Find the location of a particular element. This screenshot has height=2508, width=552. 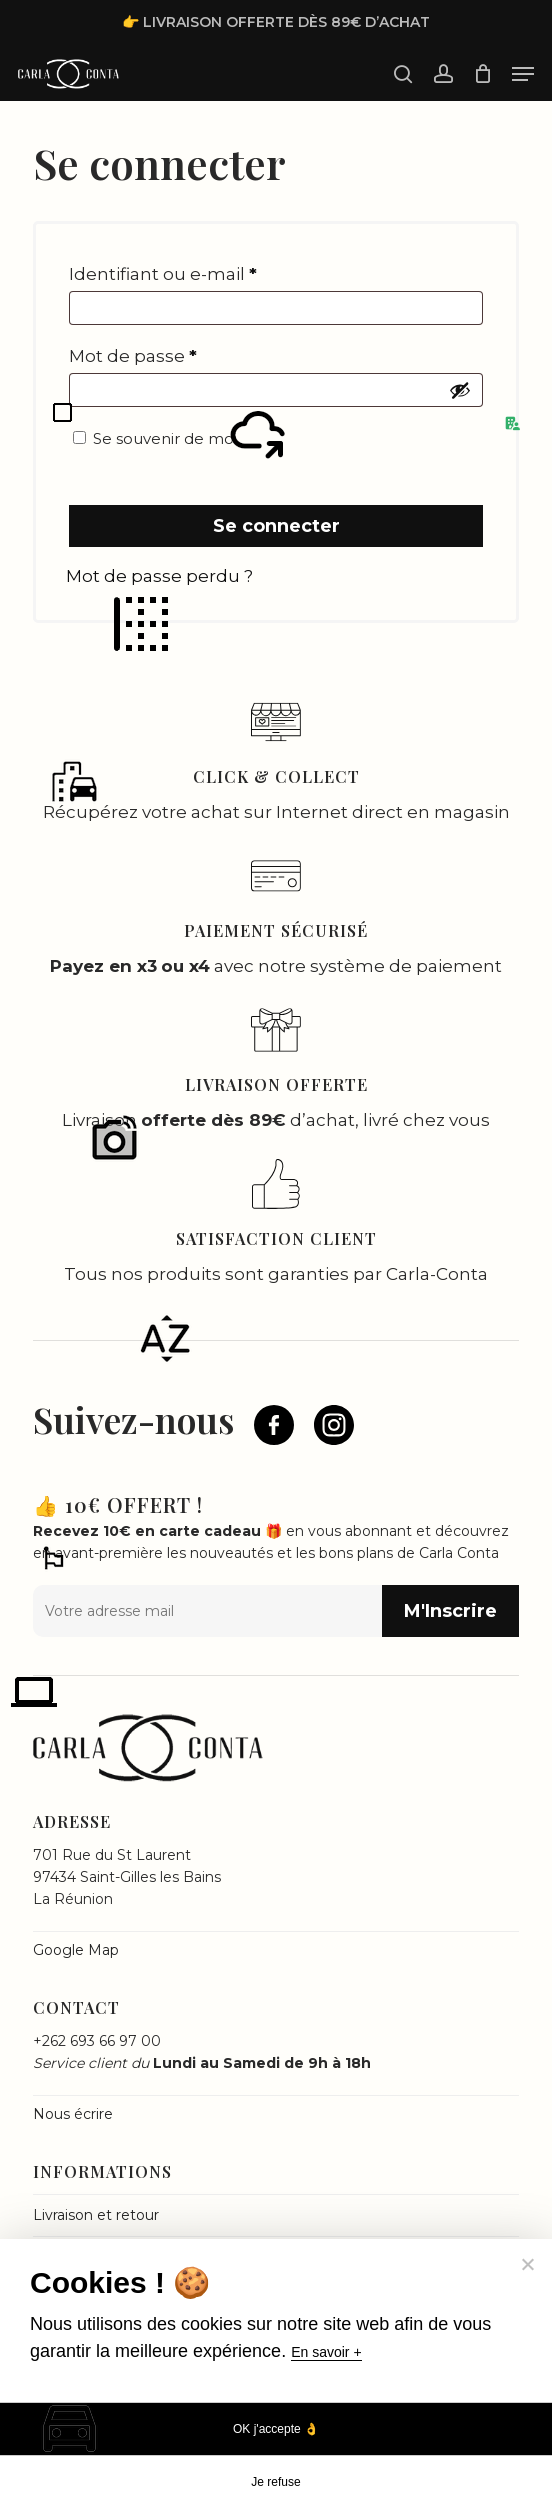

connect to a wireless or linked camera device is located at coordinates (114, 1137).